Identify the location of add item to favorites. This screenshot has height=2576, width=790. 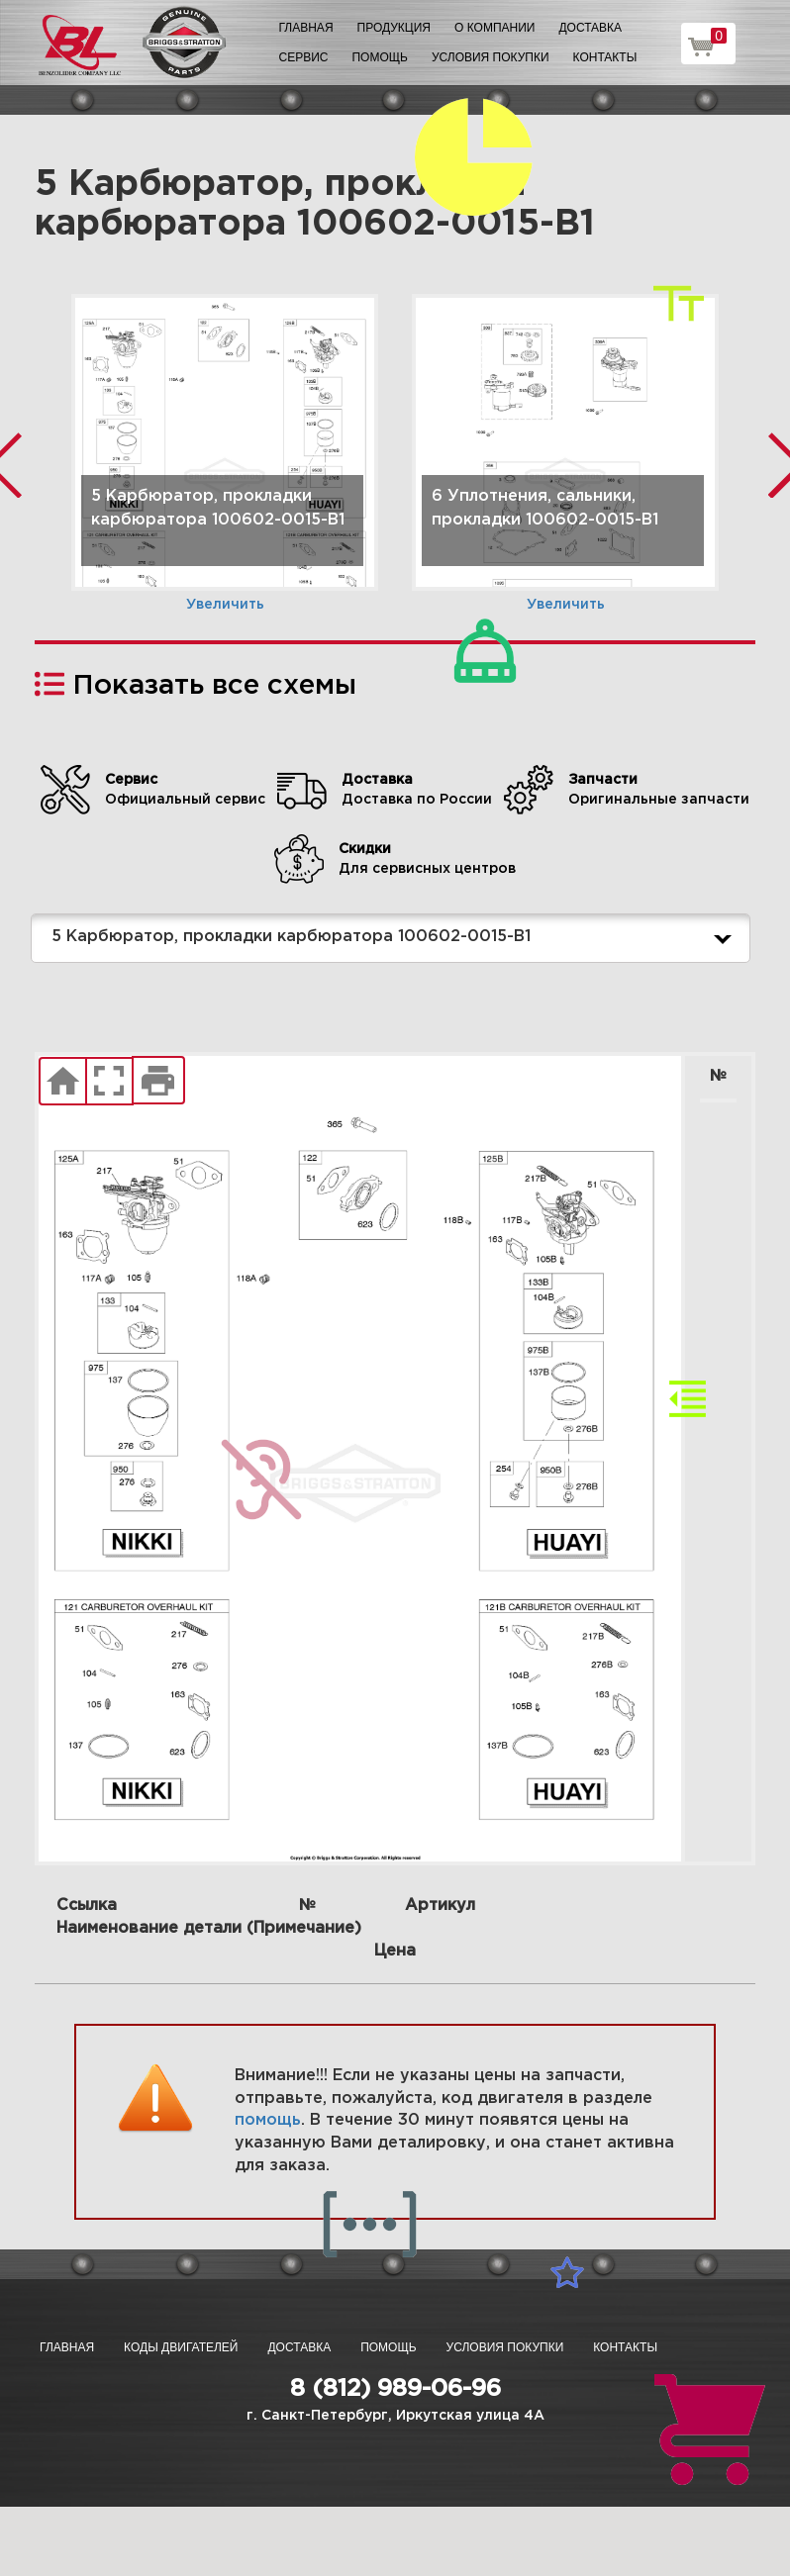
(567, 2273).